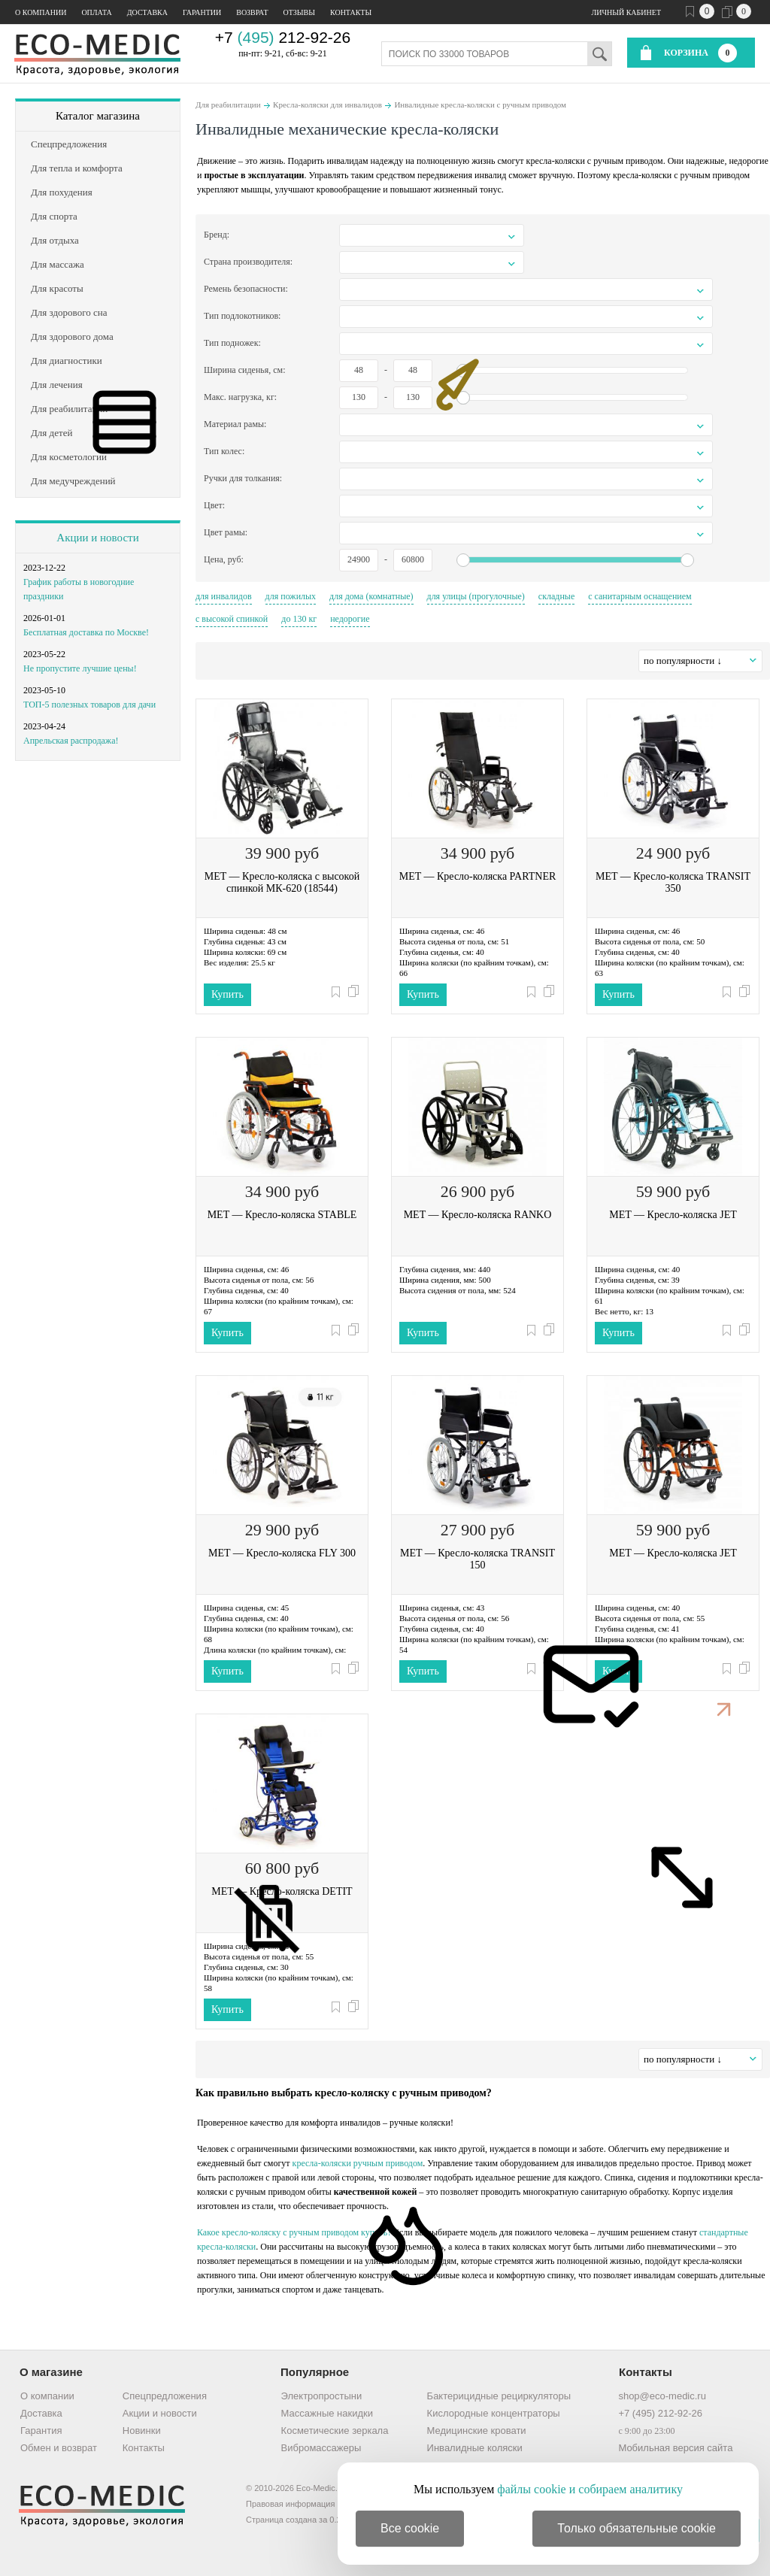 This screenshot has height=2576, width=770. What do you see at coordinates (269, 1918) in the screenshot?
I see `luggage not allowed in this area` at bounding box center [269, 1918].